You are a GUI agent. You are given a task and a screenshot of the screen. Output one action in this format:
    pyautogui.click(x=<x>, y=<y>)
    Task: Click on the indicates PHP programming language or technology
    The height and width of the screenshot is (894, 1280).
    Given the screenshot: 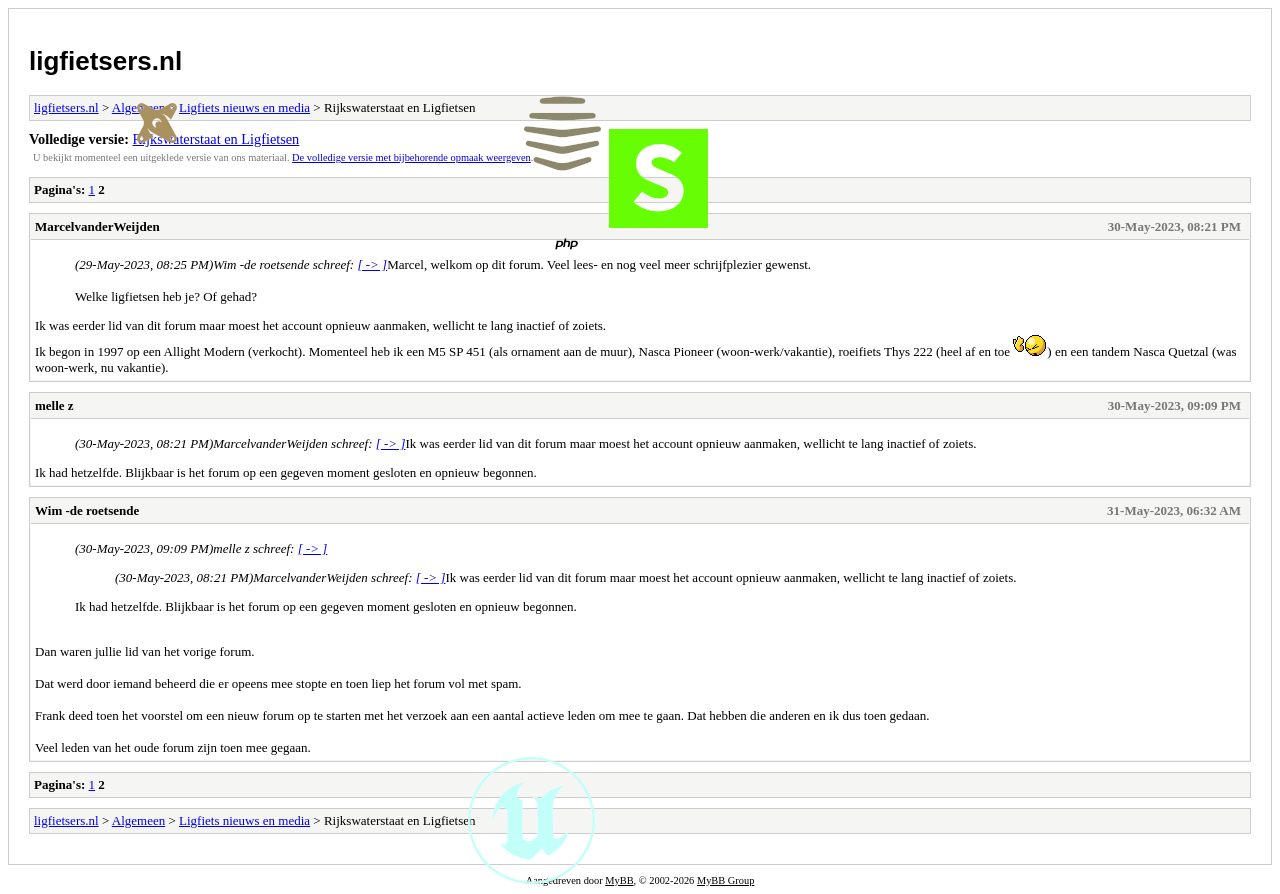 What is the action you would take?
    pyautogui.click(x=566, y=244)
    